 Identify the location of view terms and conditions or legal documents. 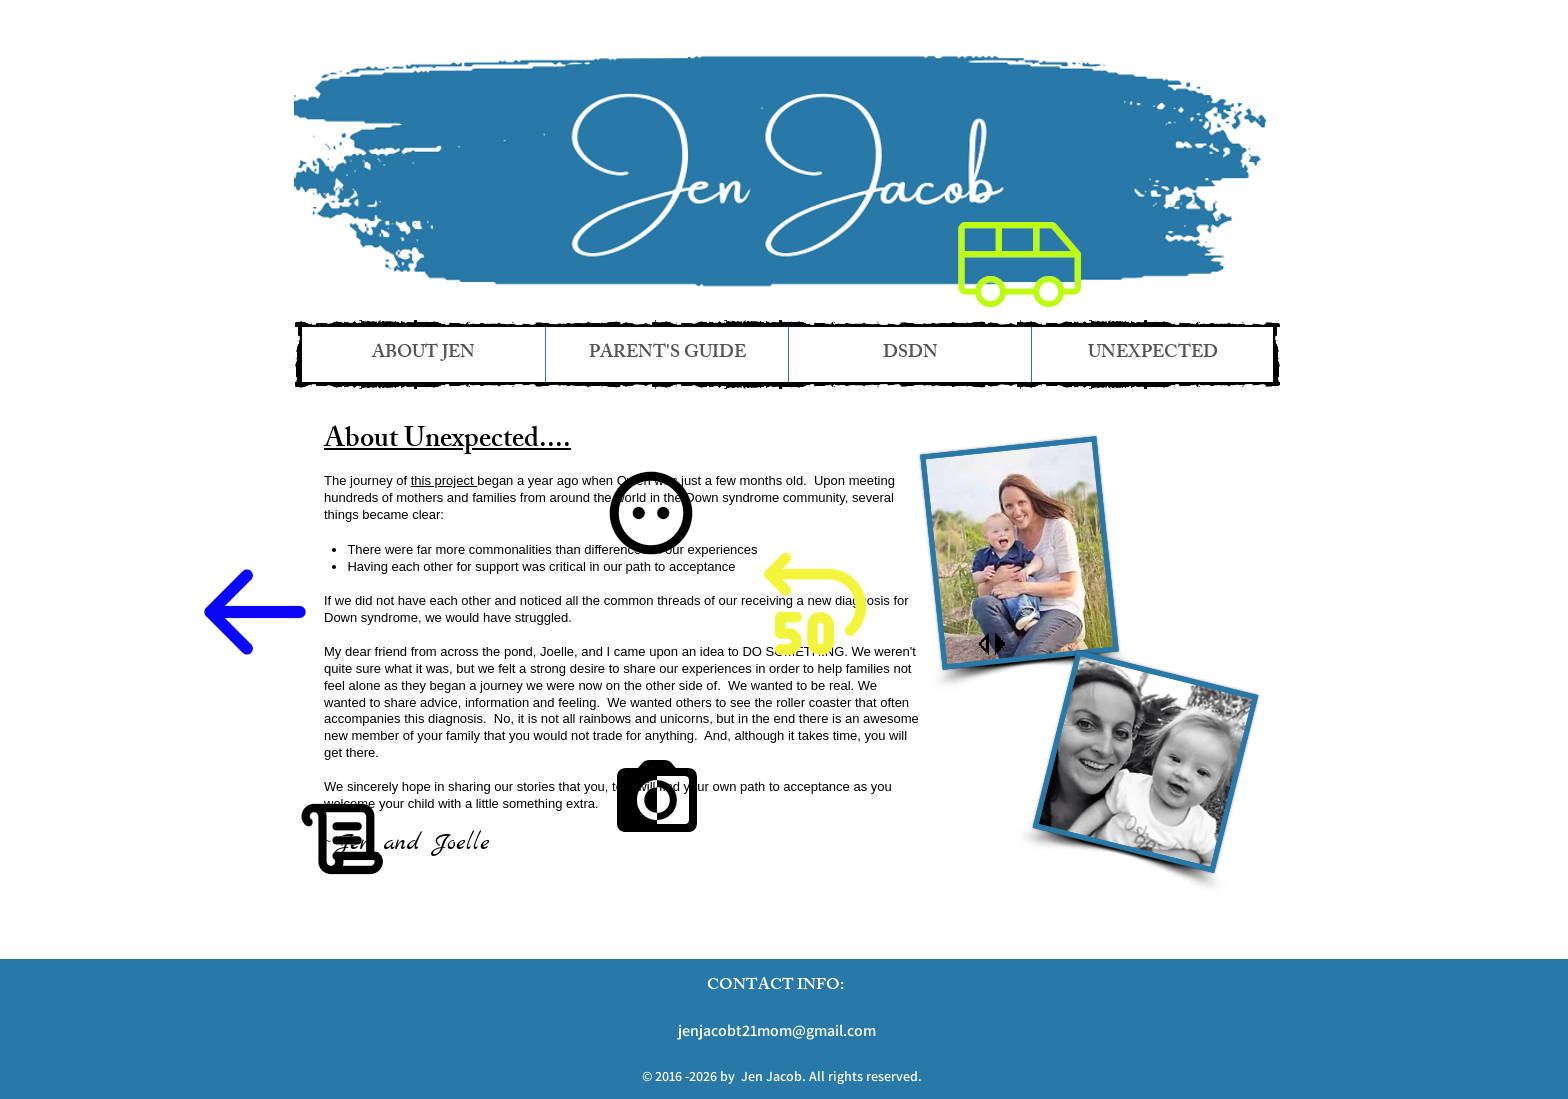
(345, 839).